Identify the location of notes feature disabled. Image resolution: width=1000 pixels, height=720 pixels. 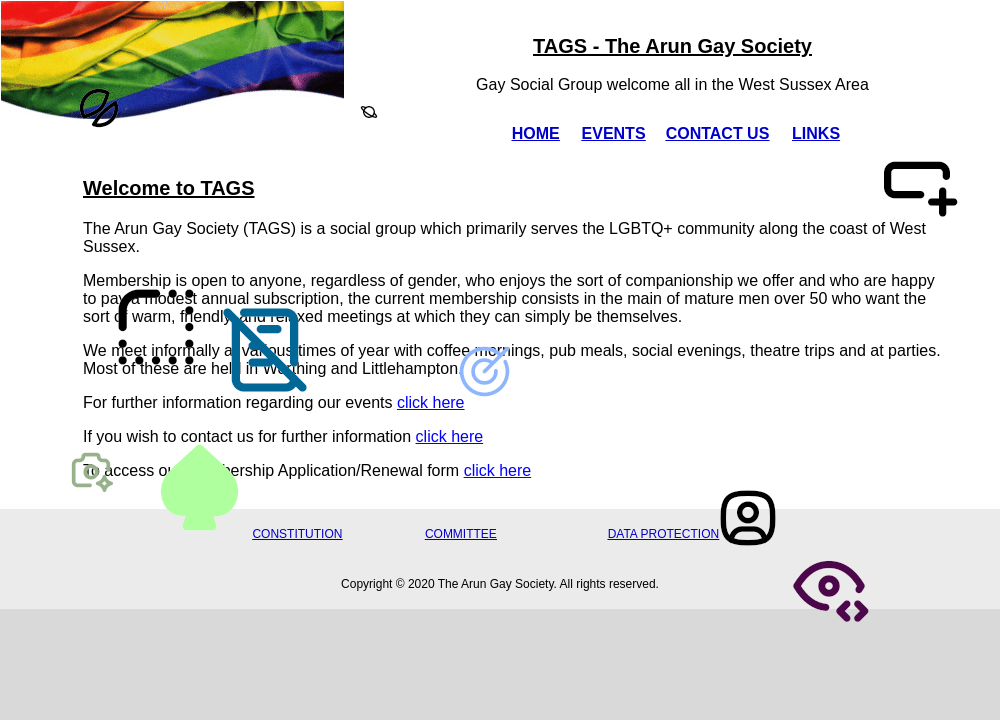
(265, 350).